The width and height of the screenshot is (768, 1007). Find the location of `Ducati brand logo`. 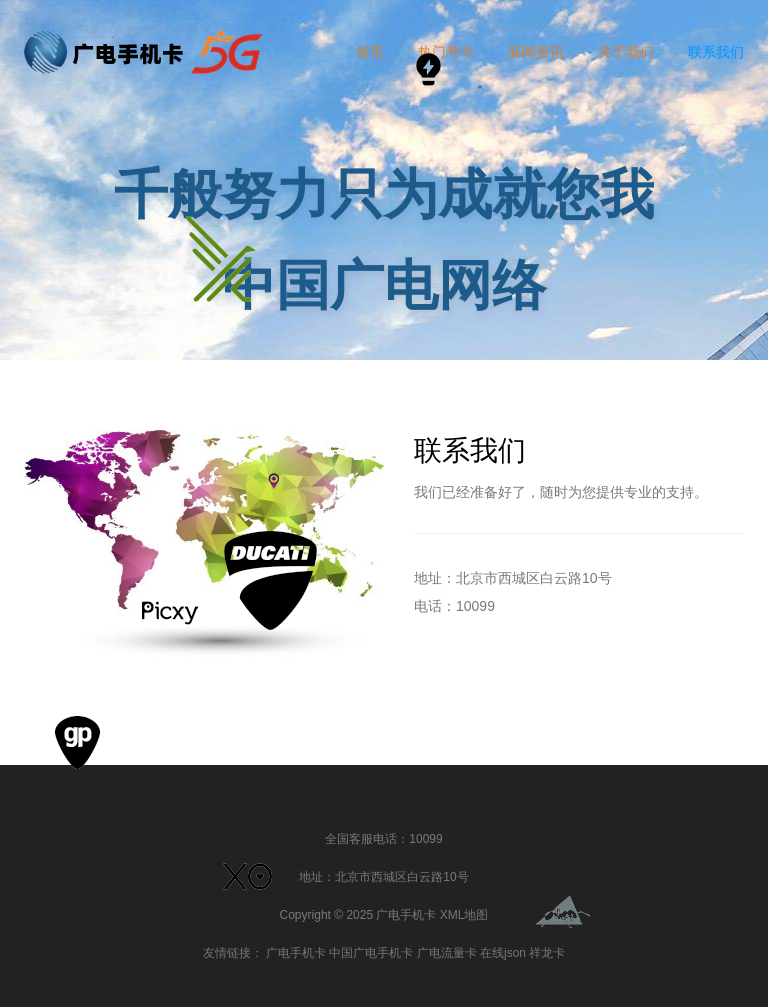

Ducati brand logo is located at coordinates (270, 580).